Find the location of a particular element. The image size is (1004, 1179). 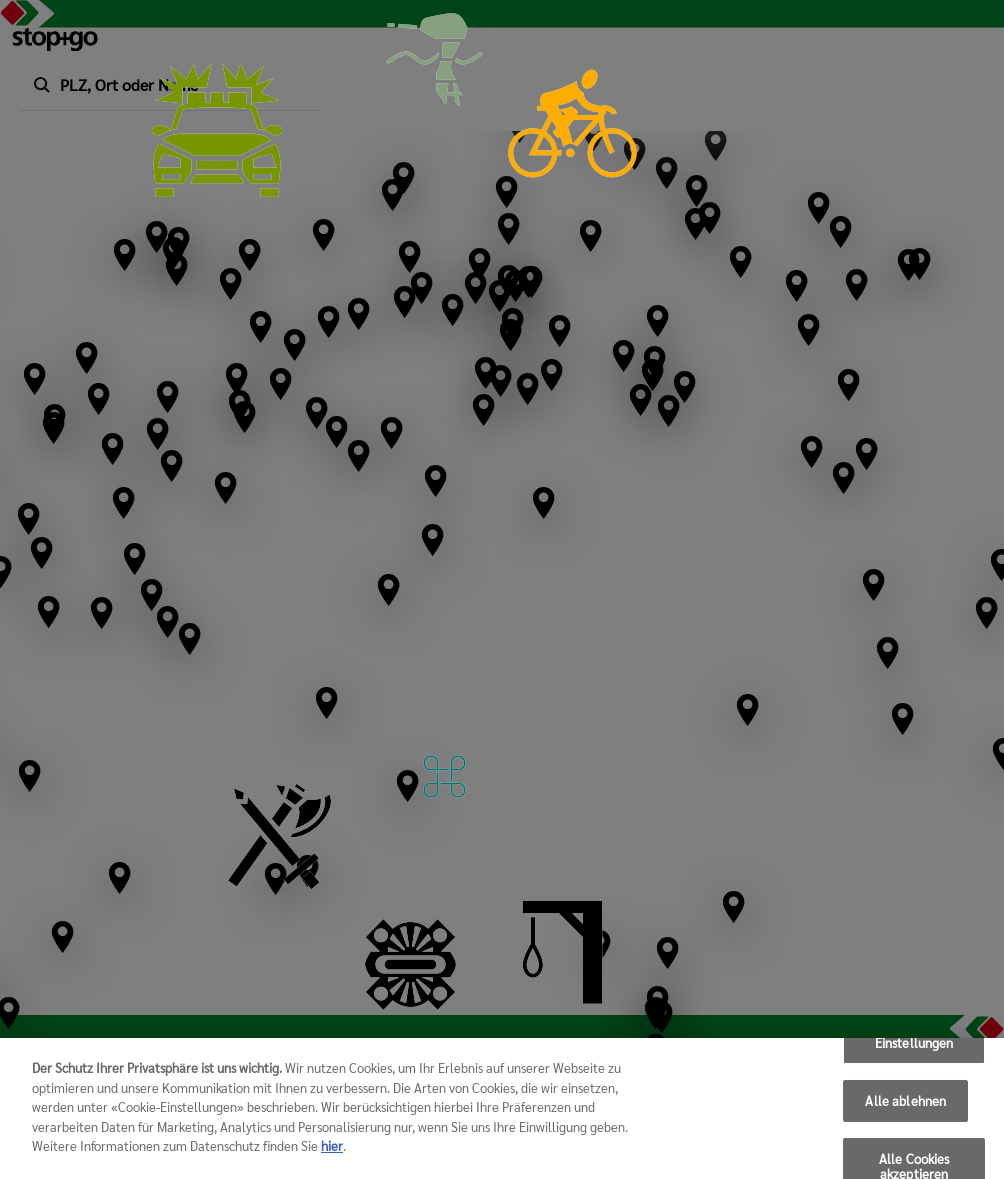

hangman game or word guessing puzzle is located at coordinates (561, 952).